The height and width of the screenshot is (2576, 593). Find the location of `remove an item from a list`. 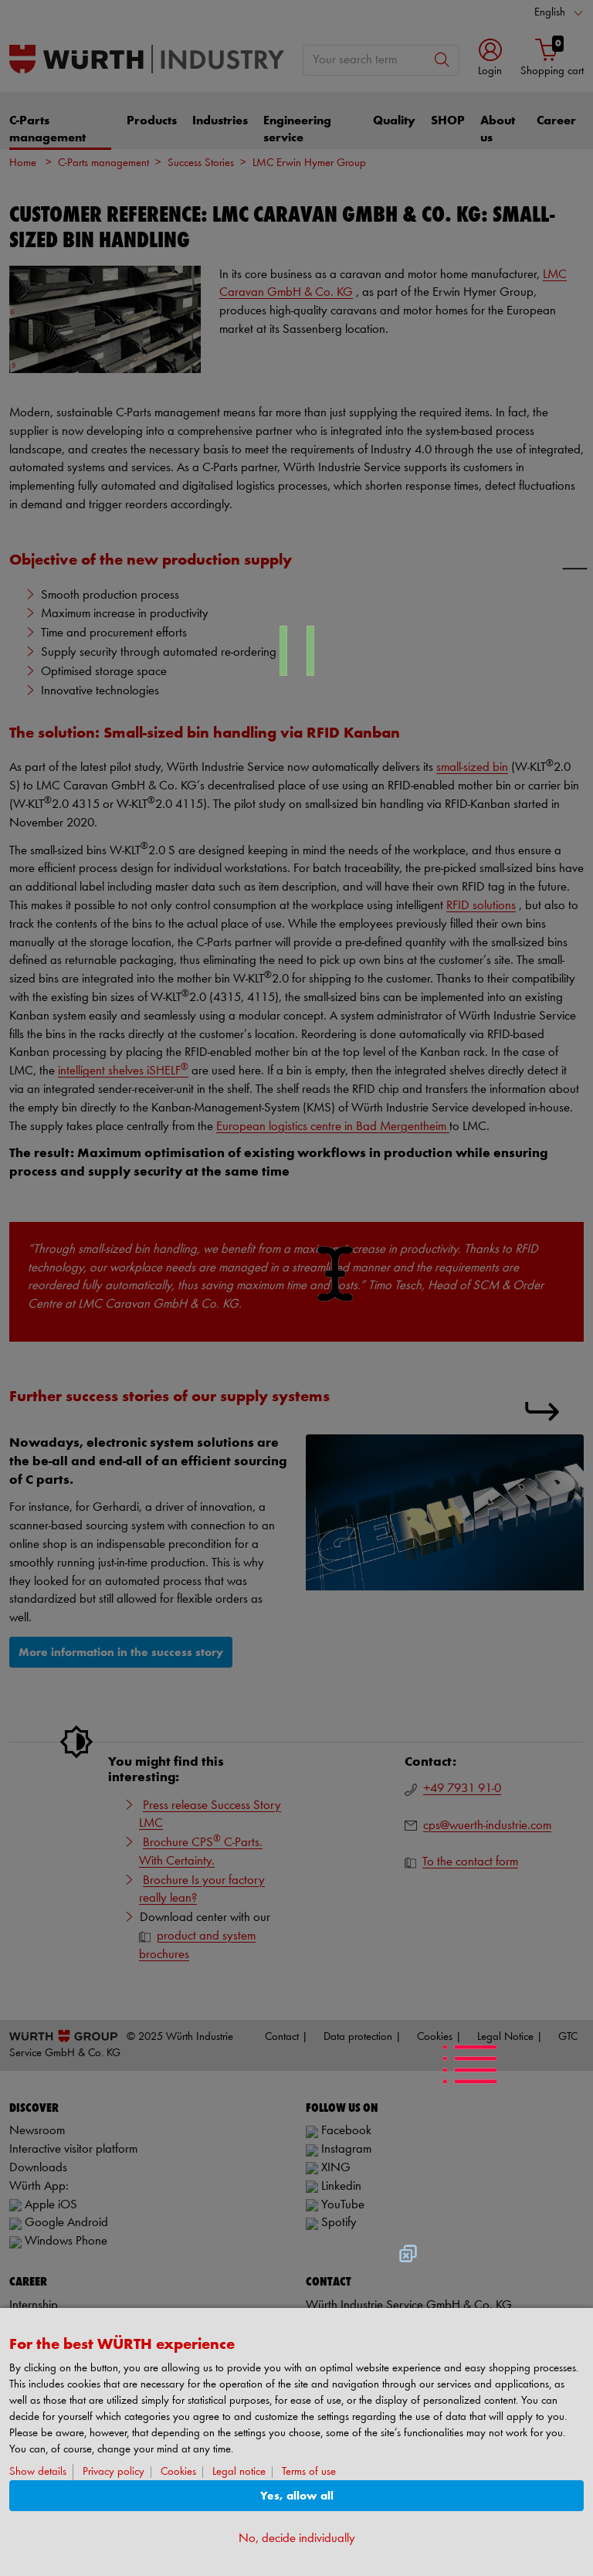

remove an item from a list is located at coordinates (574, 569).